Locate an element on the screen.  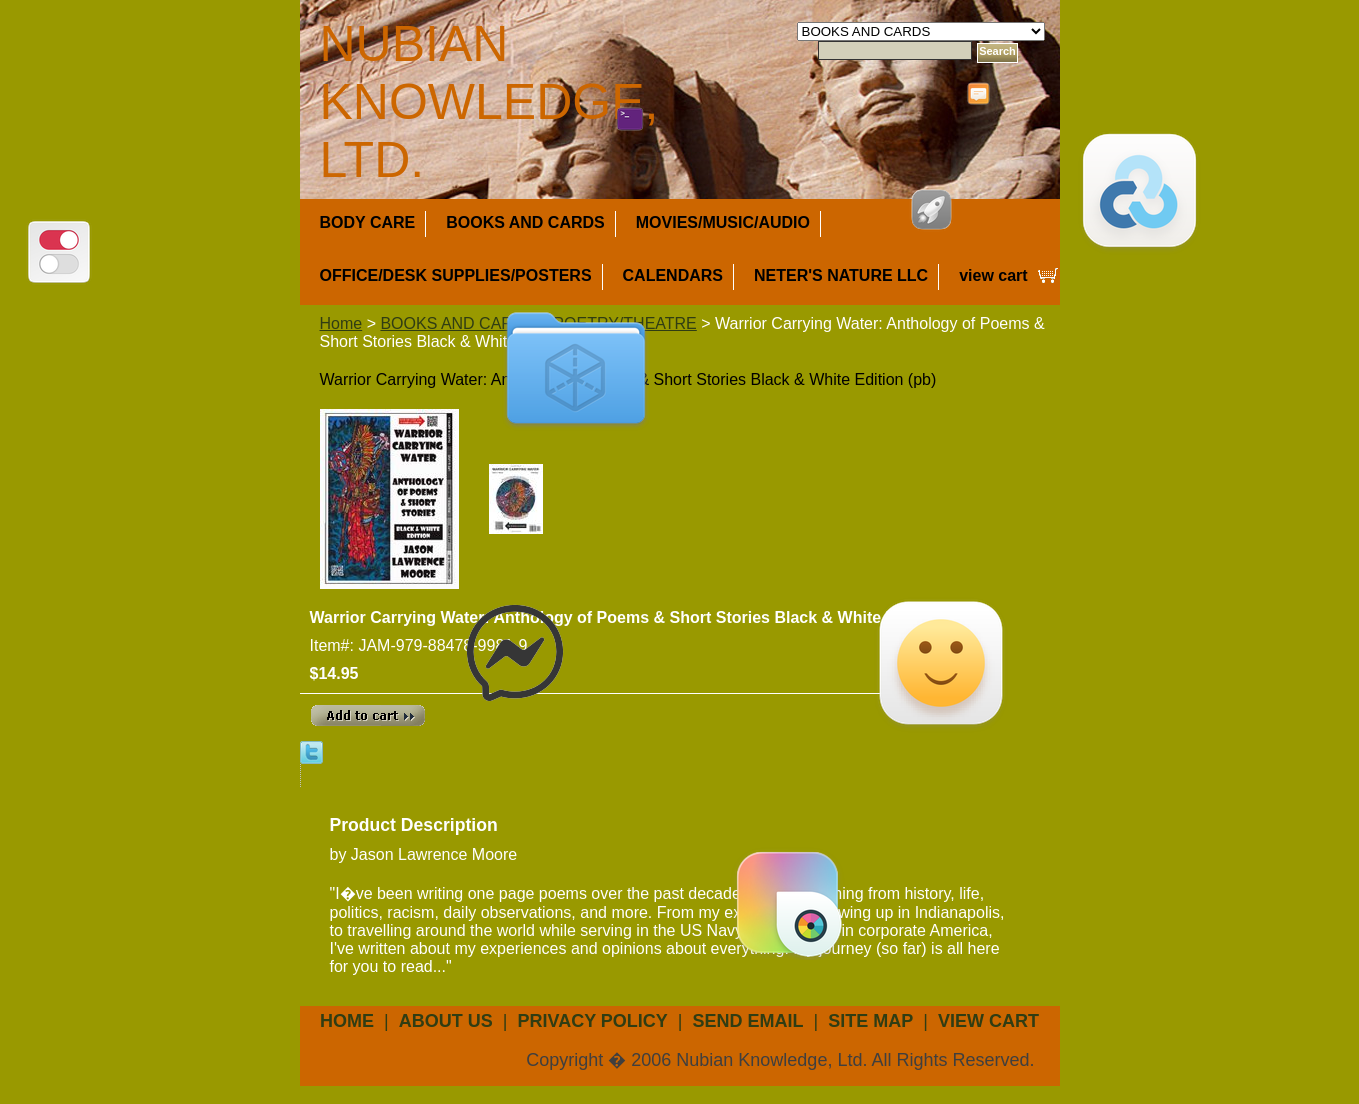
open colorgrab color picker app is located at coordinates (787, 902).